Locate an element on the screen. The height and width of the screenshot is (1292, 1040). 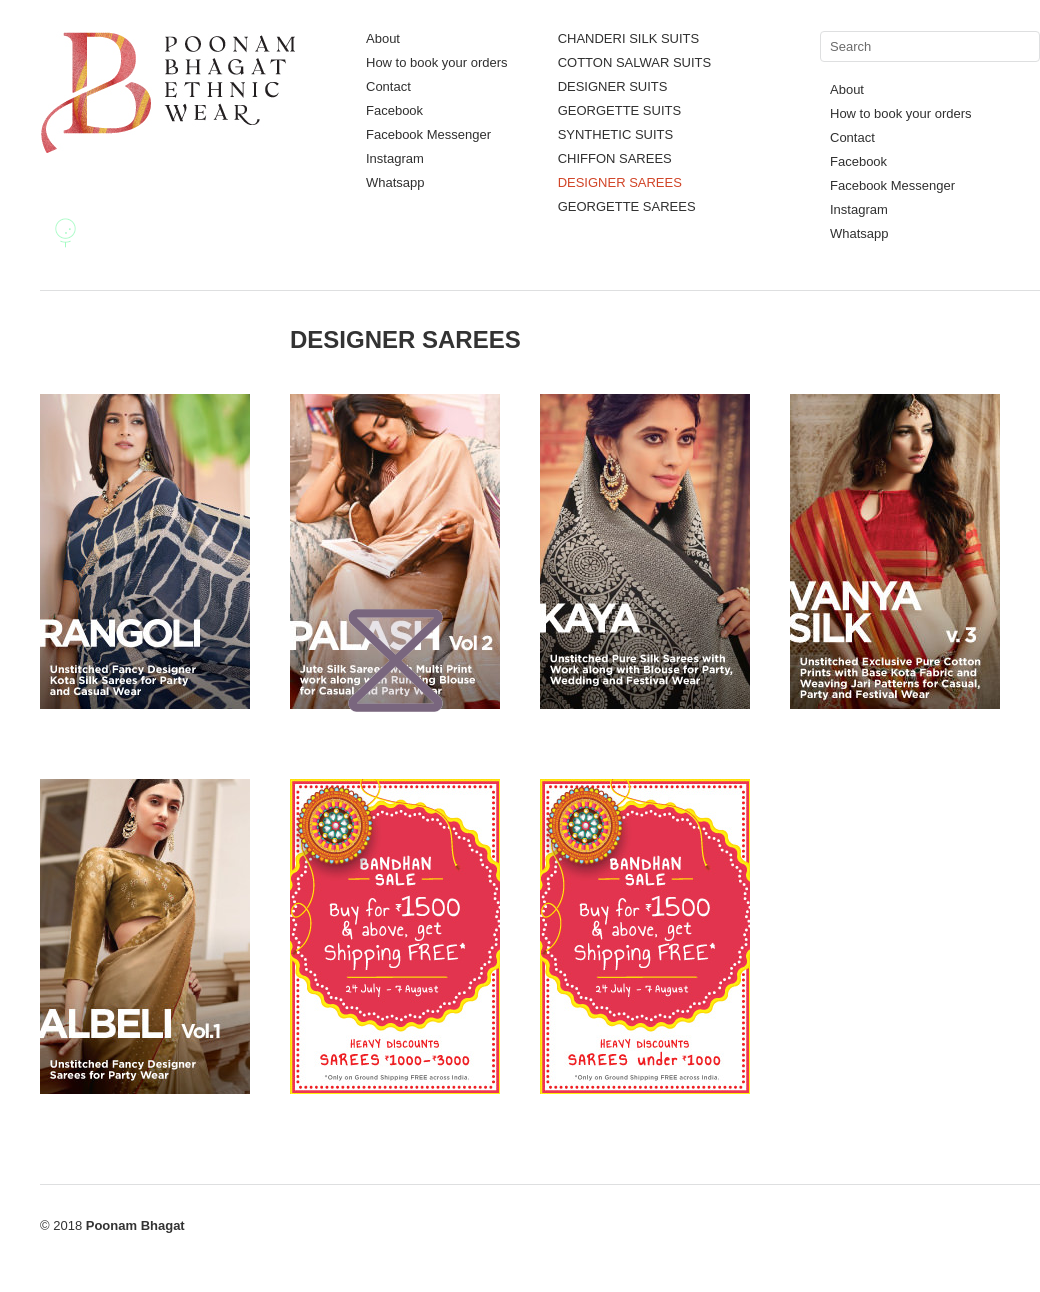
indicates loading or processing in progress is located at coordinates (395, 660).